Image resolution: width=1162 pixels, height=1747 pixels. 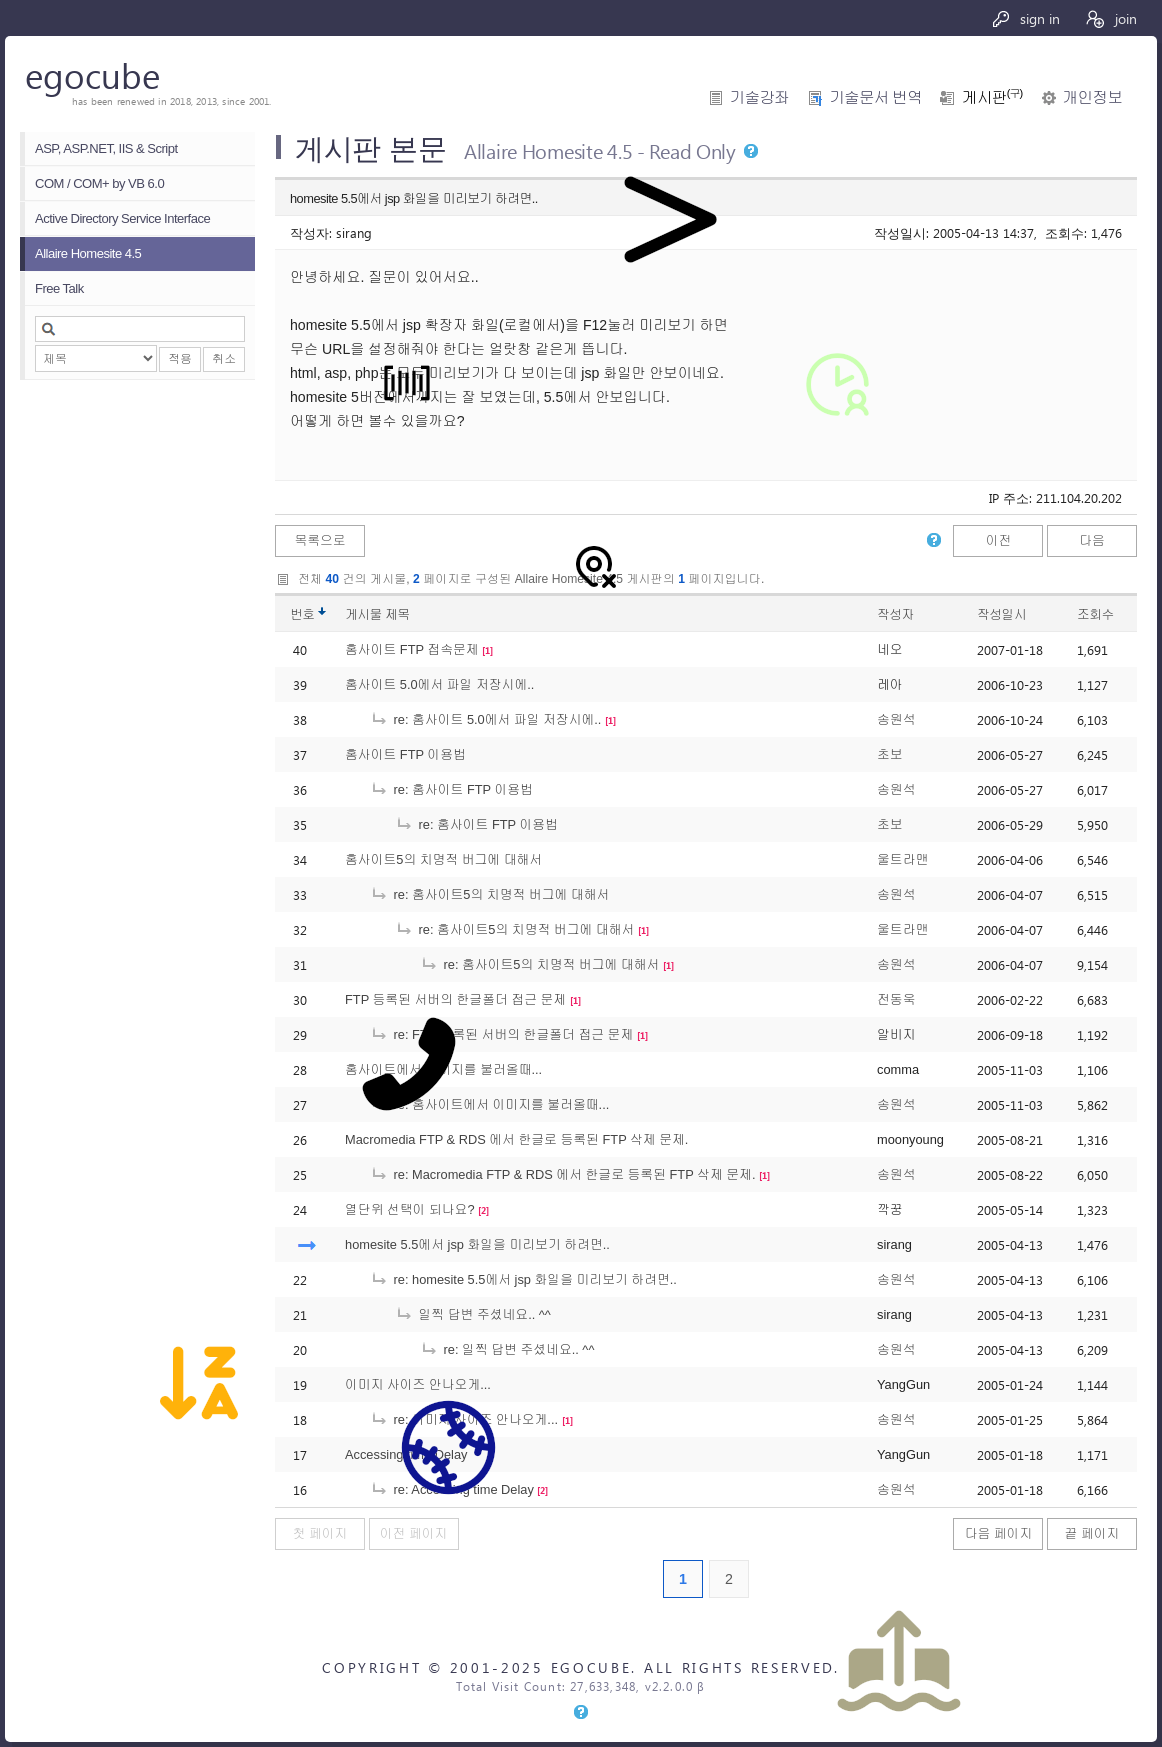 What do you see at coordinates (409, 1064) in the screenshot?
I see `make a phone call` at bounding box center [409, 1064].